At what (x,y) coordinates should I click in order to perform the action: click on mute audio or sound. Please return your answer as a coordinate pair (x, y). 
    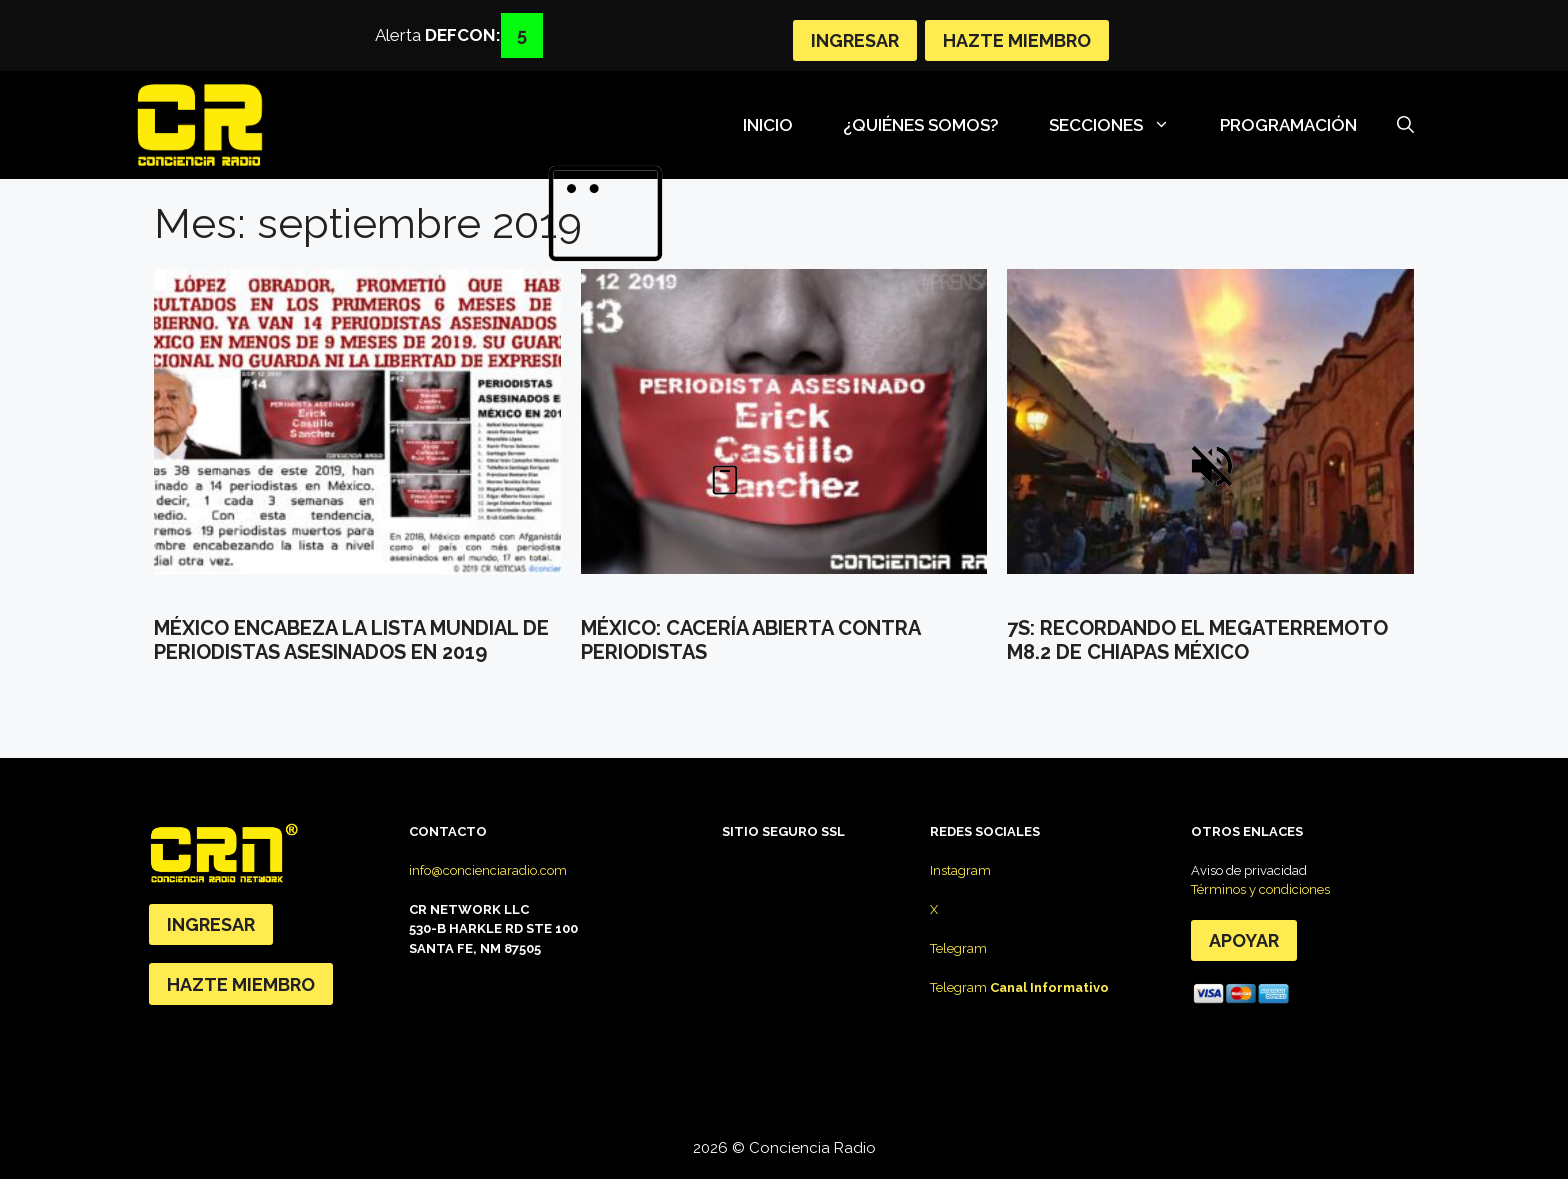
    Looking at the image, I should click on (1212, 466).